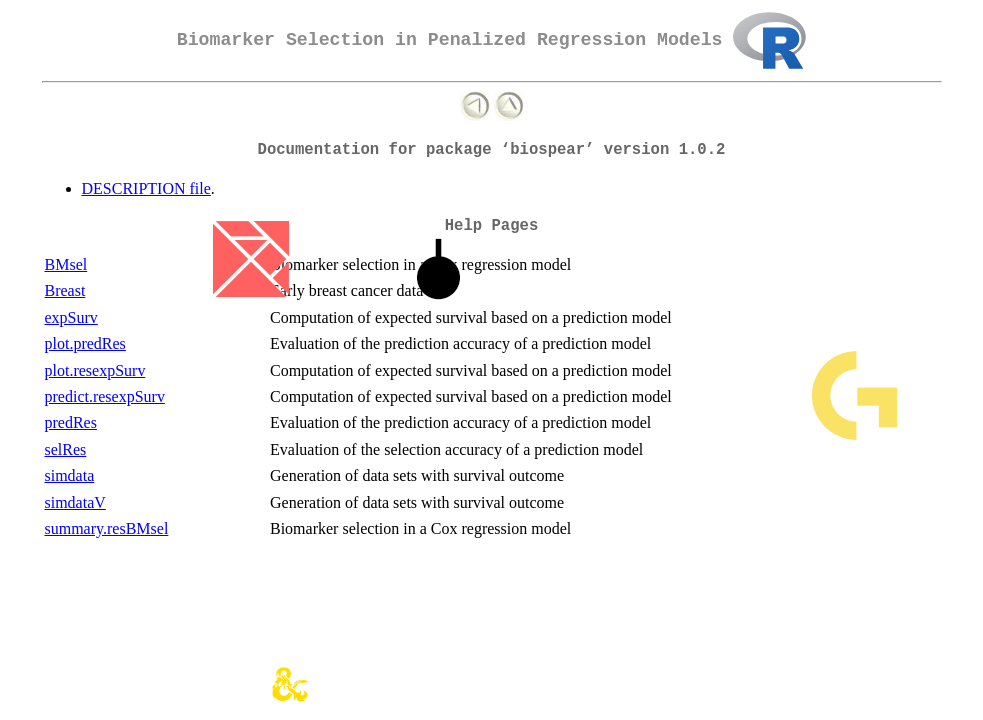 The width and height of the screenshot is (983, 720). Describe the element at coordinates (438, 270) in the screenshot. I see `indicates gender-neutral or non-binary option` at that location.